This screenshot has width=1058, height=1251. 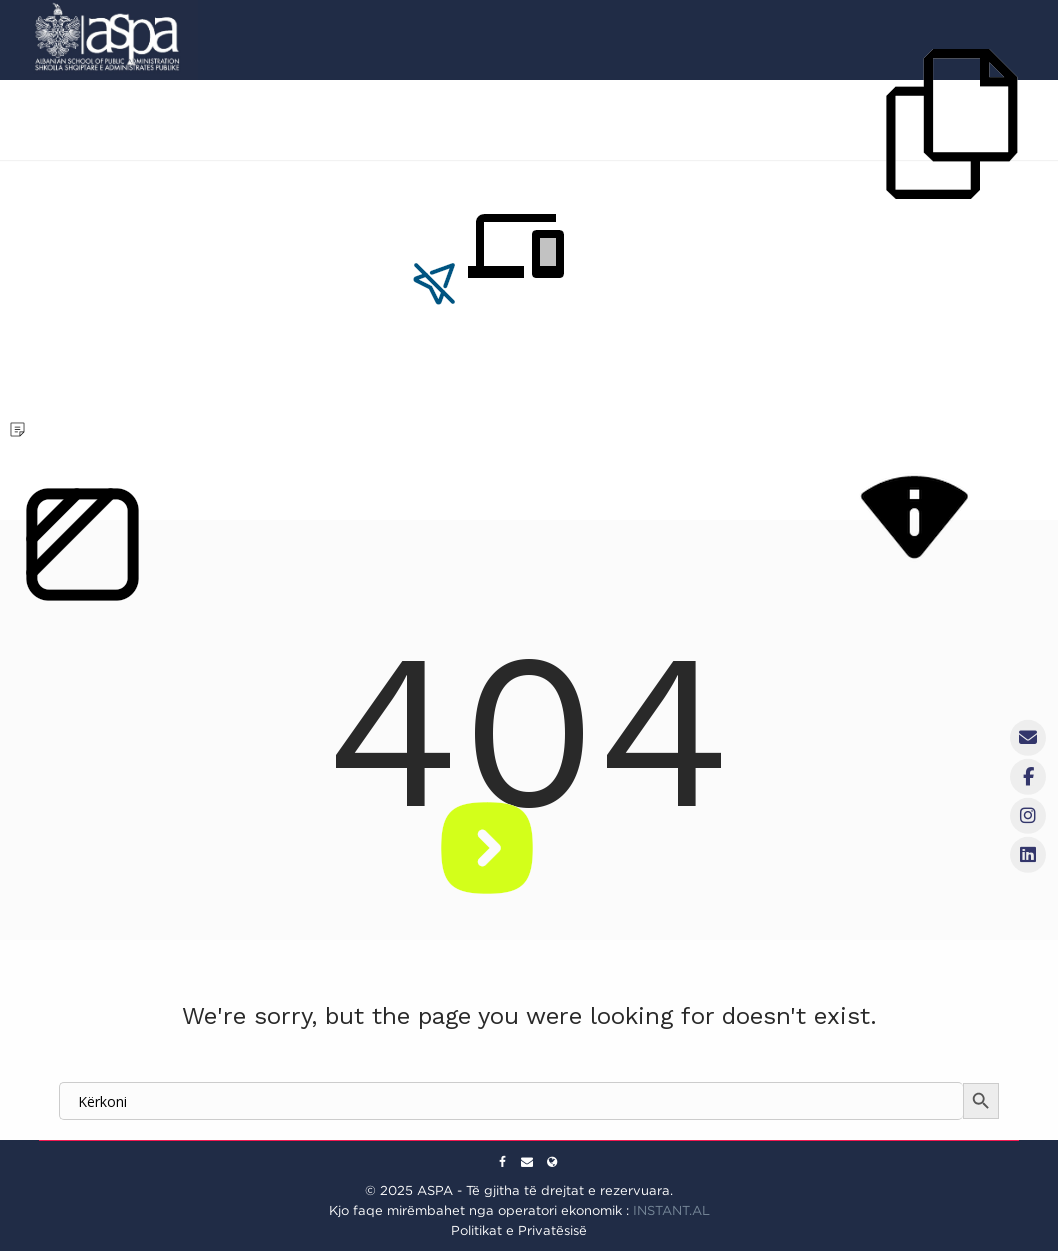 What do you see at coordinates (487, 848) in the screenshot?
I see `go to next item or step` at bounding box center [487, 848].